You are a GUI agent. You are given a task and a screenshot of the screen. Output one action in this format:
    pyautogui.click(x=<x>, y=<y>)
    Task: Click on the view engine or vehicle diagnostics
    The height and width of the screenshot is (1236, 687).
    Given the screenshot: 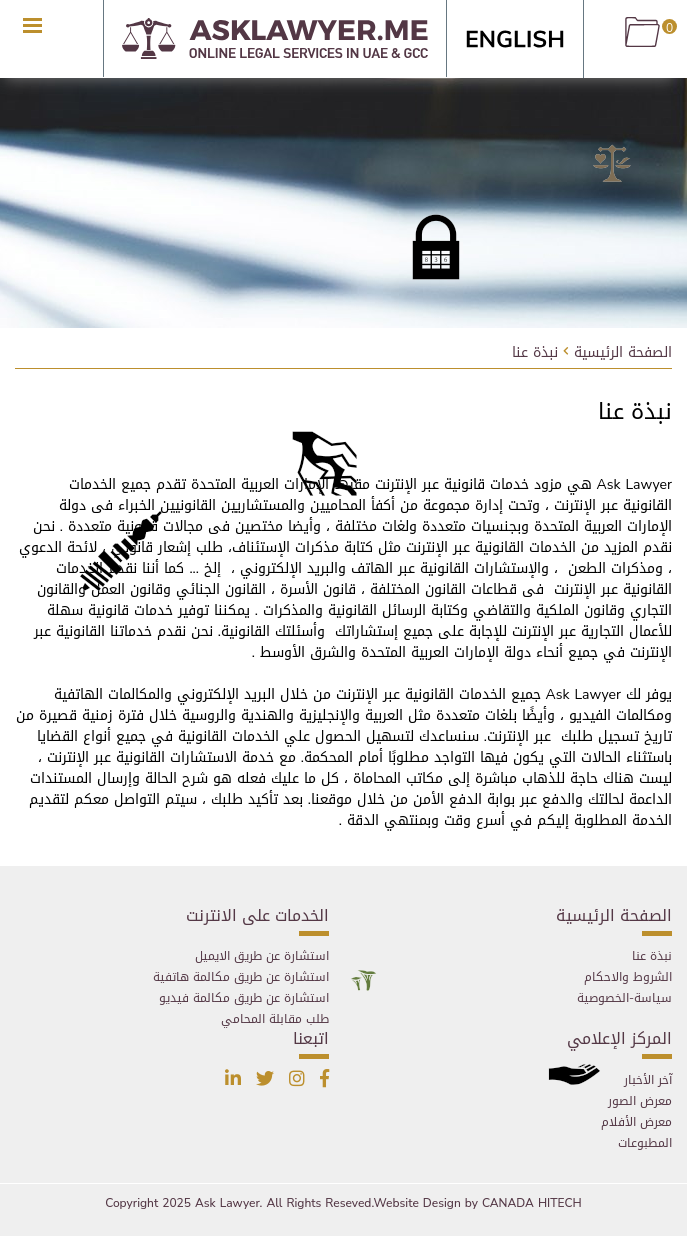 What is the action you would take?
    pyautogui.click(x=121, y=551)
    